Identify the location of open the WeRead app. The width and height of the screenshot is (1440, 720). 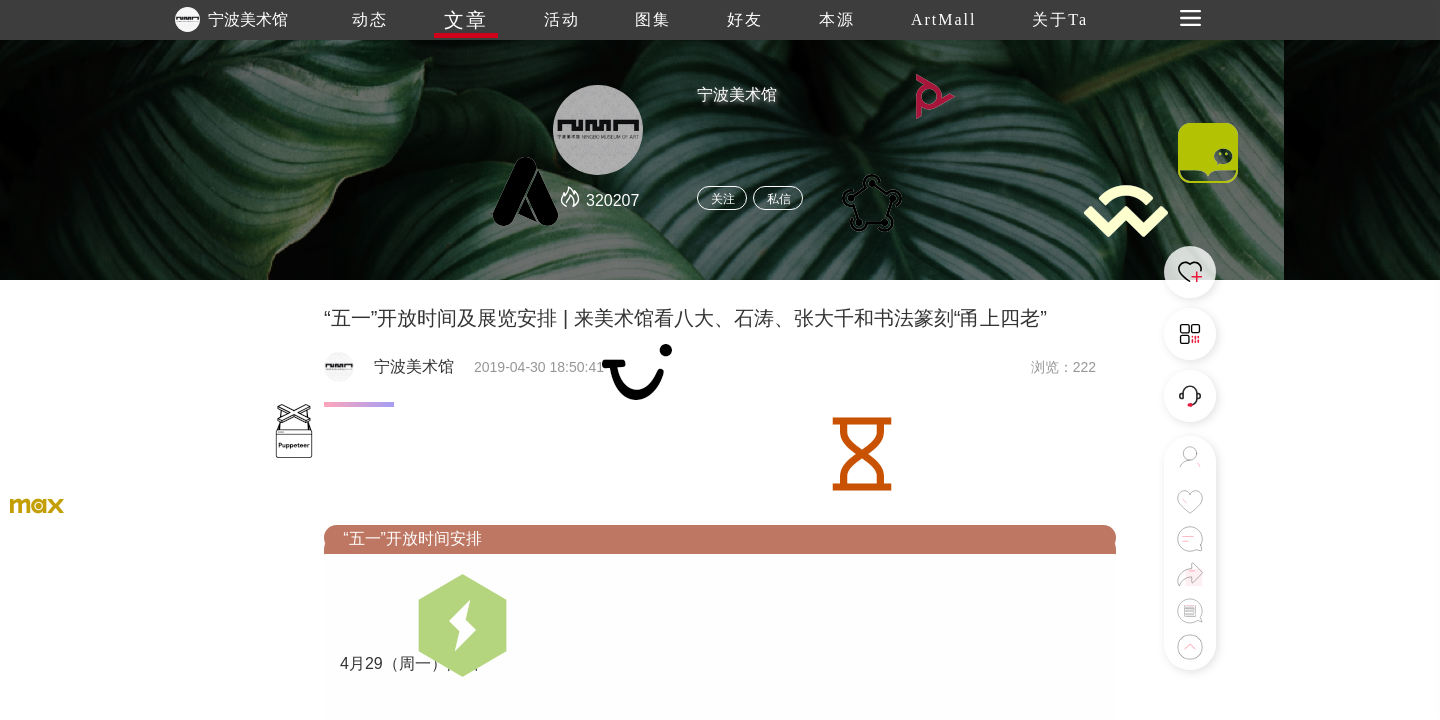
(1208, 153).